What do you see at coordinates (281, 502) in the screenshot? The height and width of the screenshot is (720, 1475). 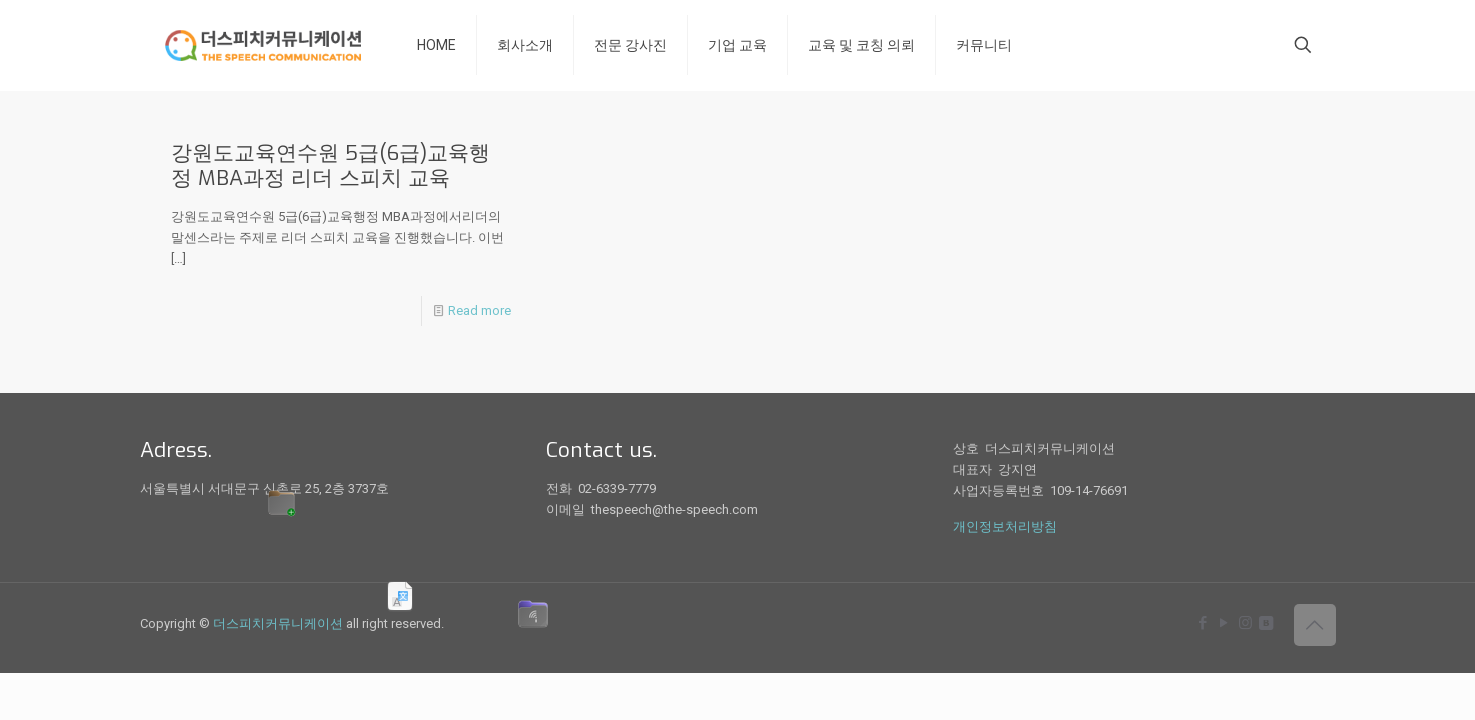 I see `create a new folder` at bounding box center [281, 502].